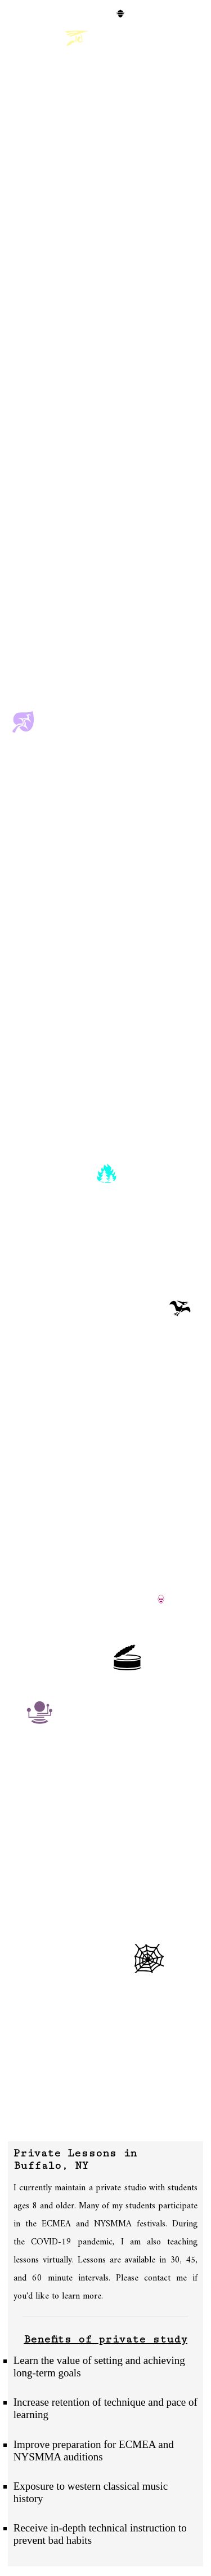 Image resolution: width=211 pixels, height=2576 pixels. Describe the element at coordinates (23, 722) in the screenshot. I see `nature or plant category in a game inventory` at that location.